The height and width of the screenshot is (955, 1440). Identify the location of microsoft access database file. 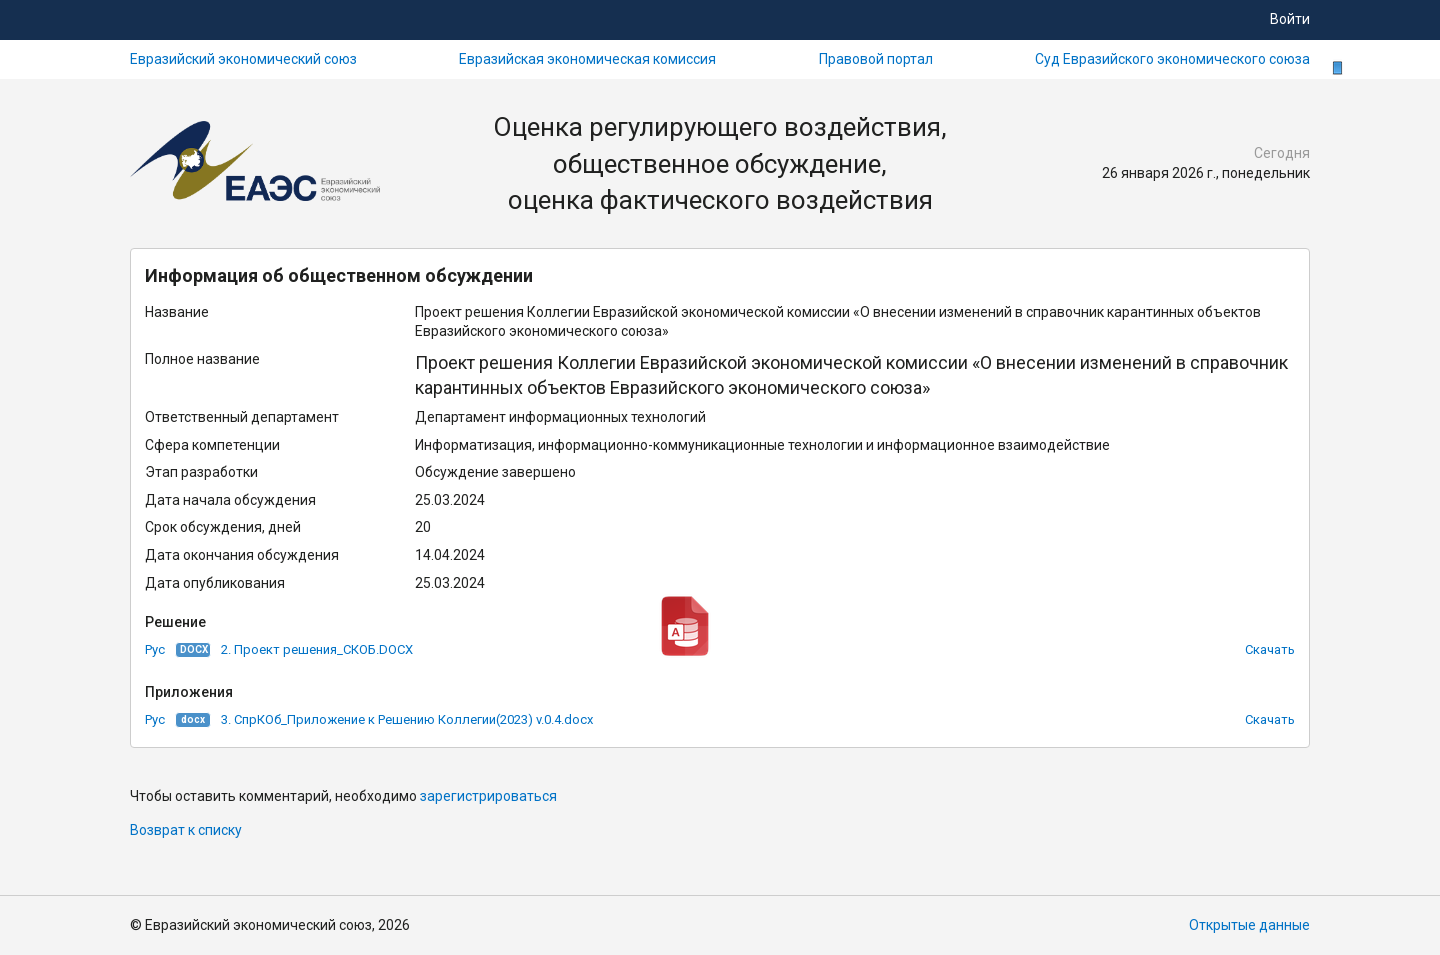
(685, 626).